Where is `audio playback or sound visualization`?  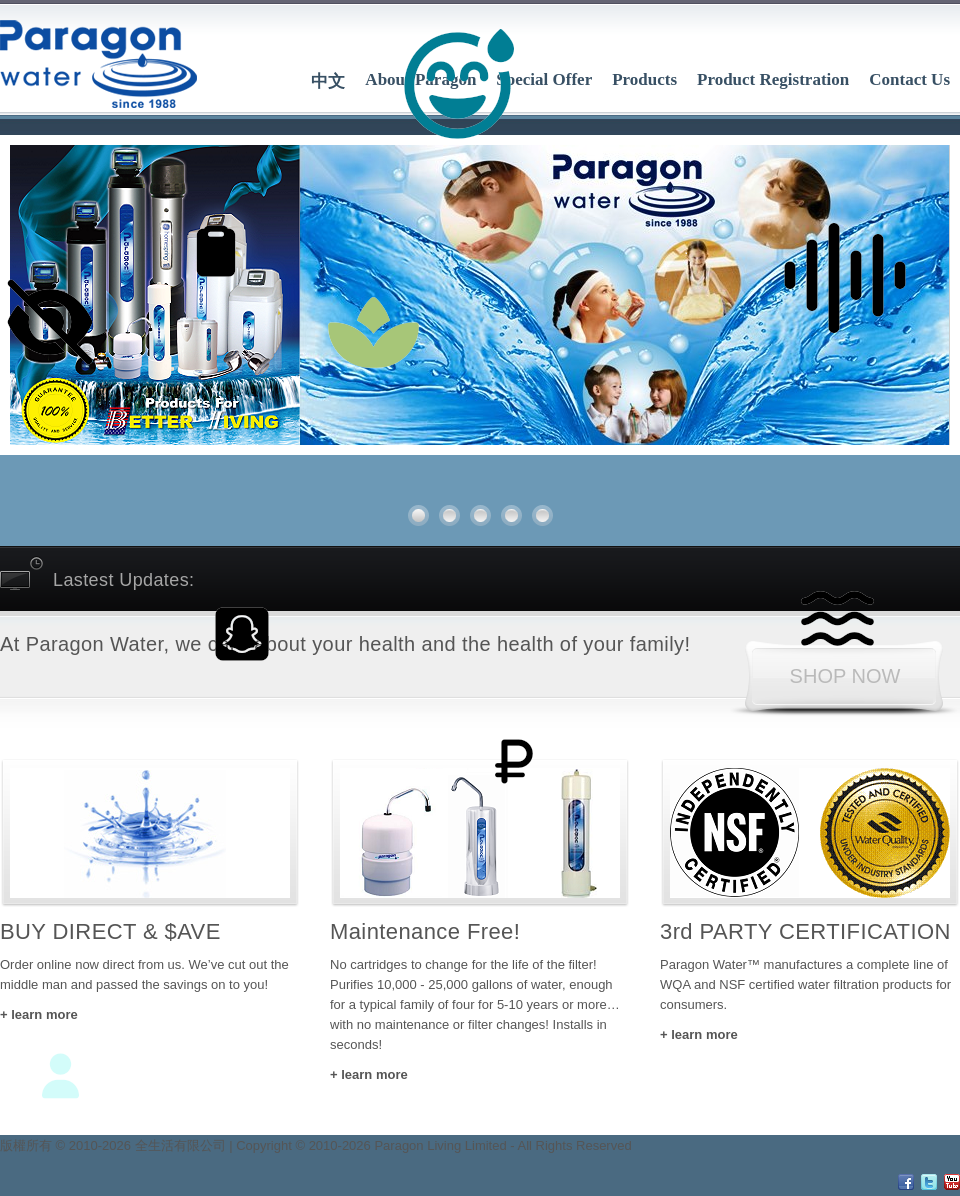 audio playback or sound visualization is located at coordinates (845, 278).